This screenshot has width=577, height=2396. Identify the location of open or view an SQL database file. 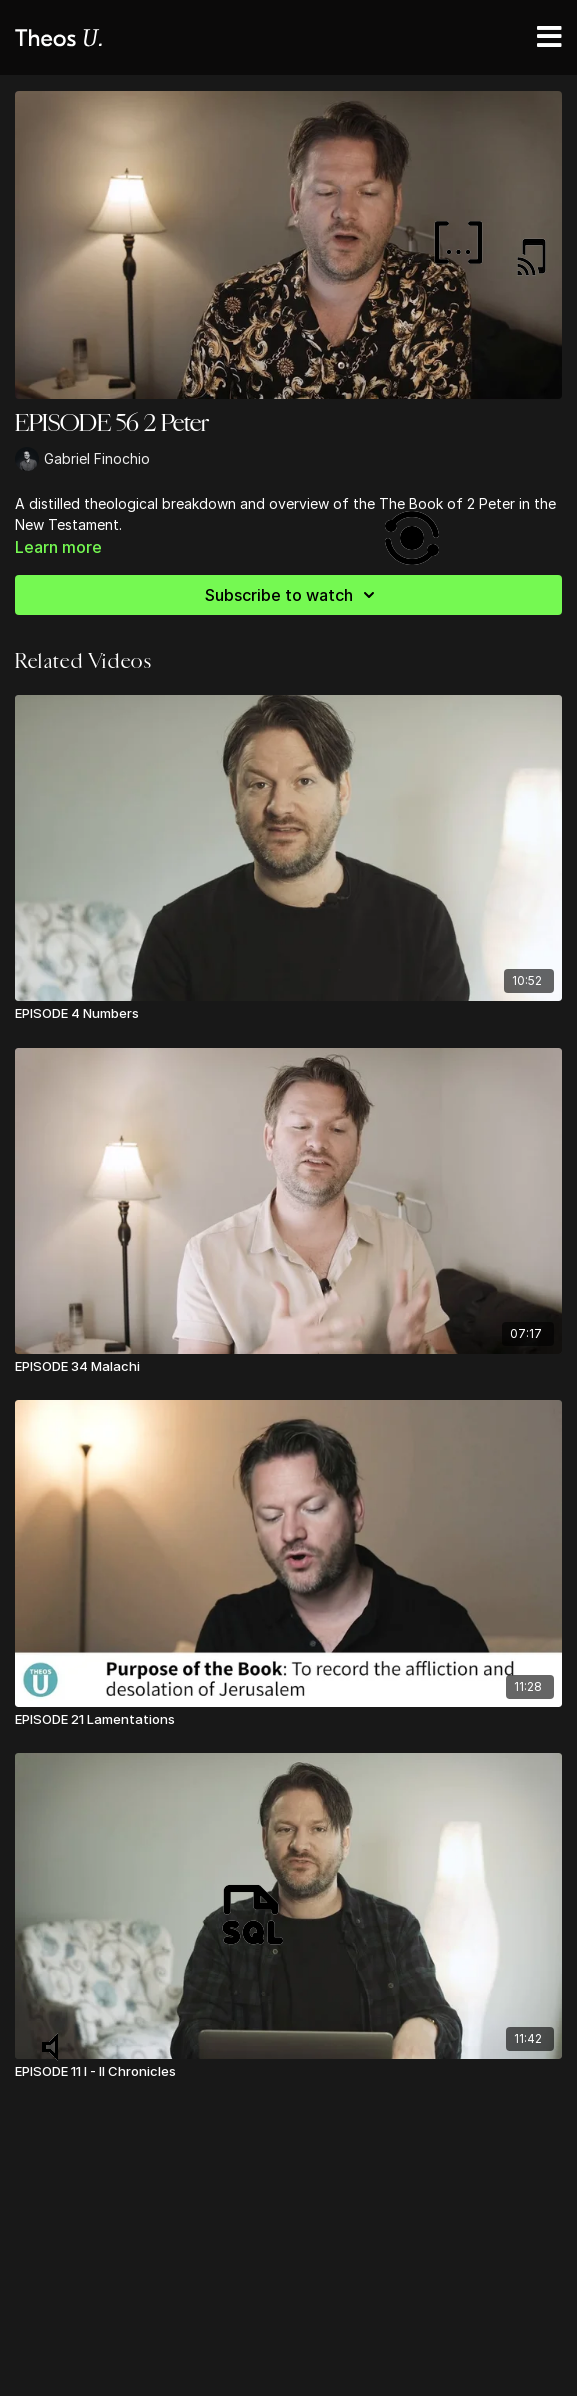
(251, 1917).